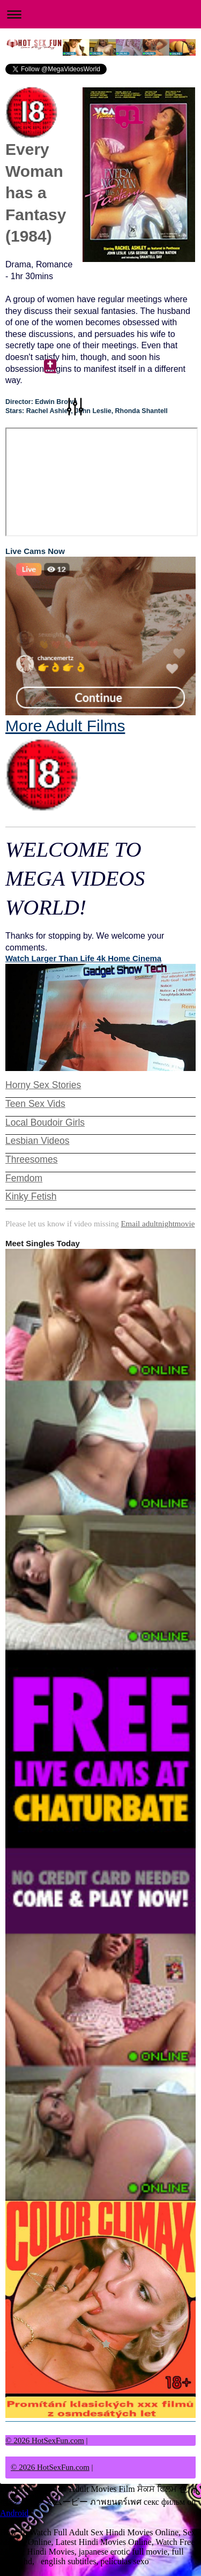  What do you see at coordinates (129, 116) in the screenshot?
I see `browse caravan or RV rental options` at bounding box center [129, 116].